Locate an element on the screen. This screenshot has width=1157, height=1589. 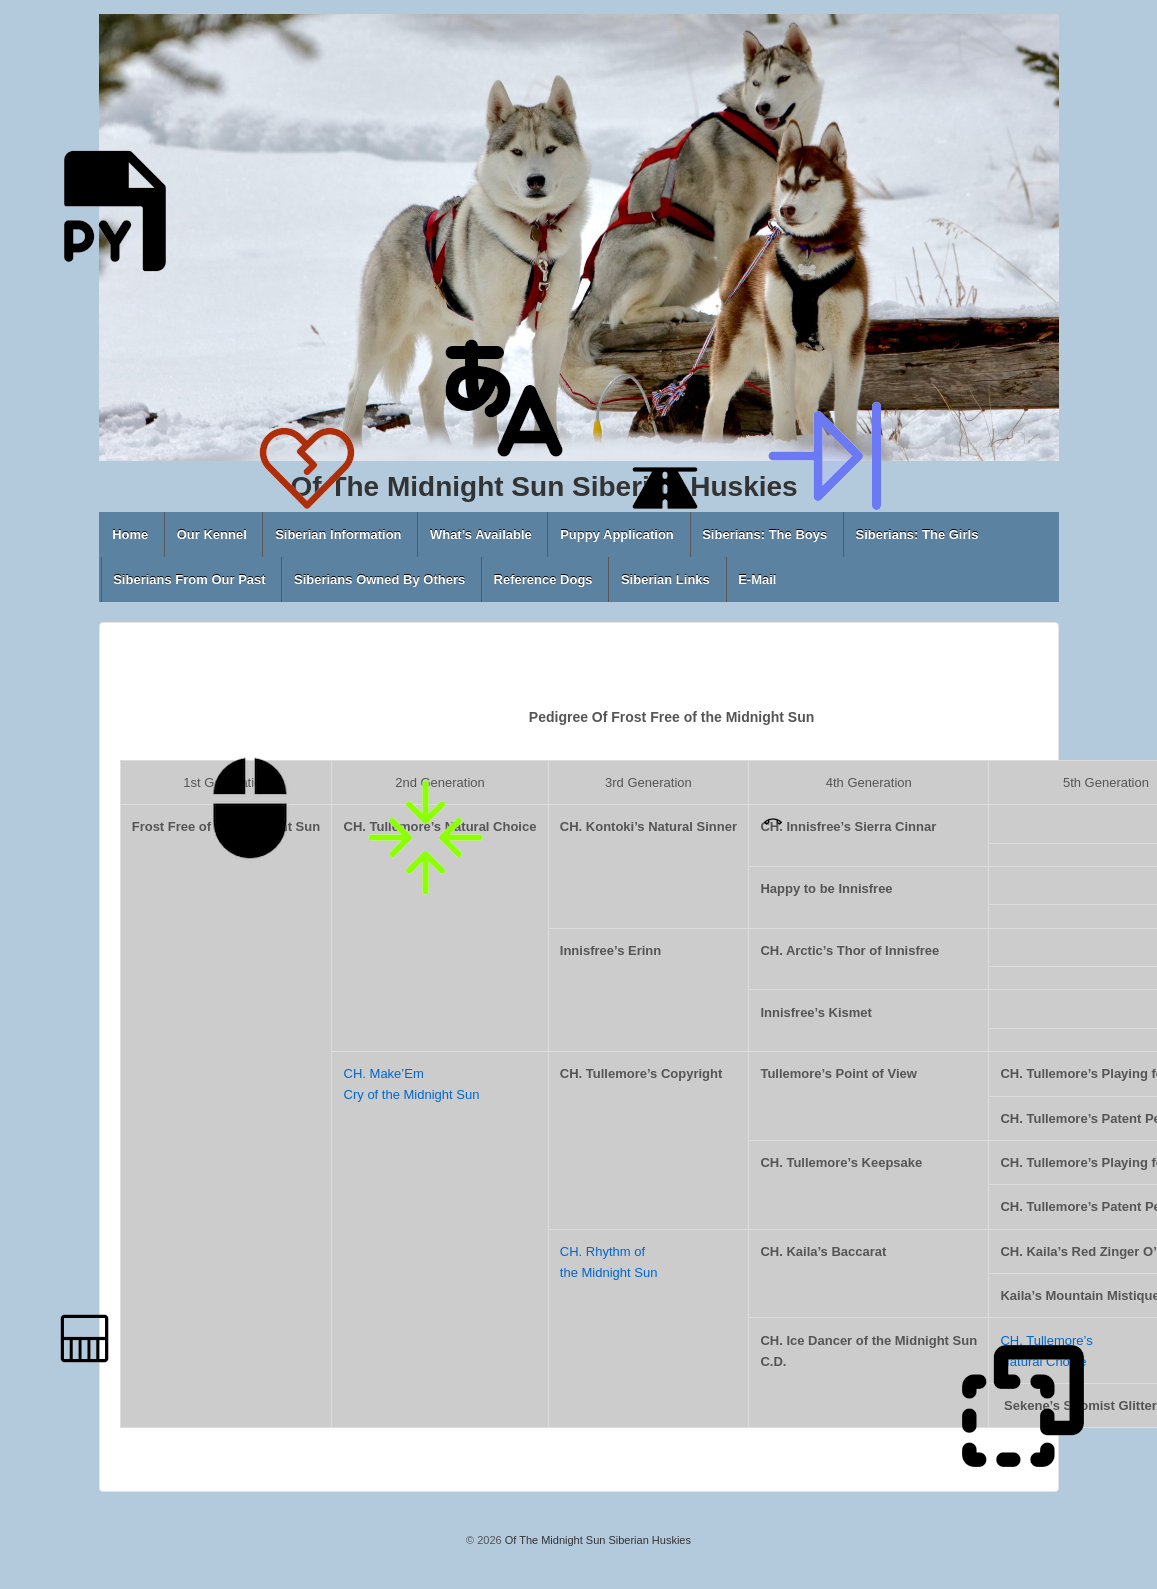
bring selection to front layer is located at coordinates (1023, 1406).